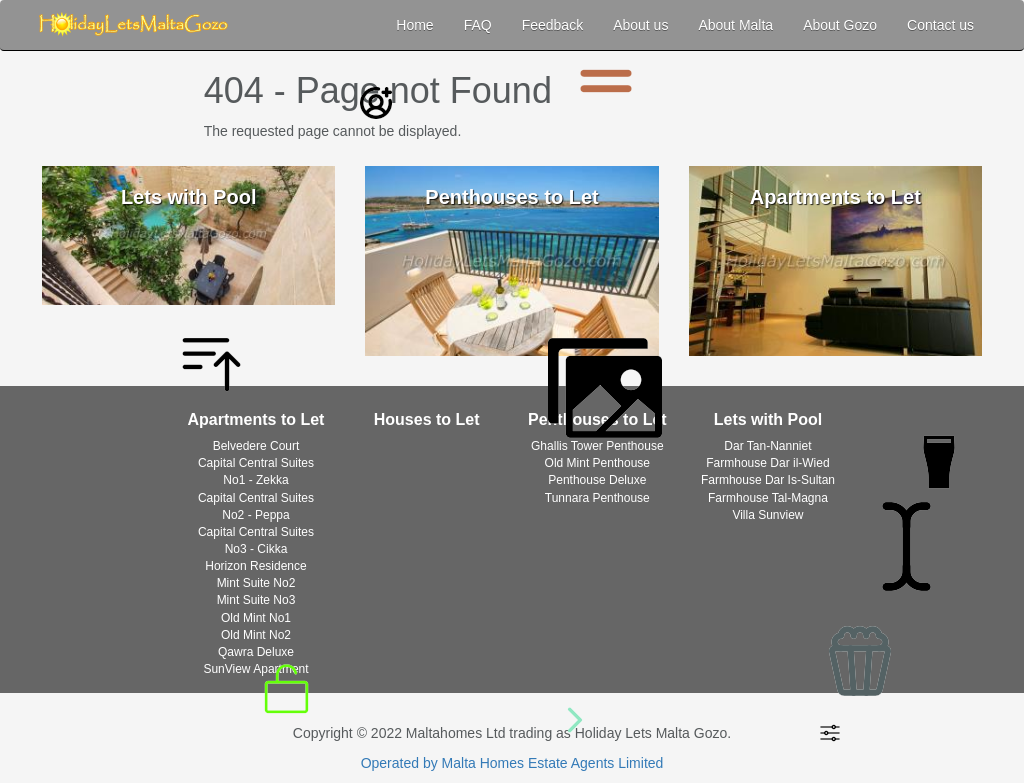  What do you see at coordinates (606, 81) in the screenshot?
I see `reorder or rearrange items in a list` at bounding box center [606, 81].